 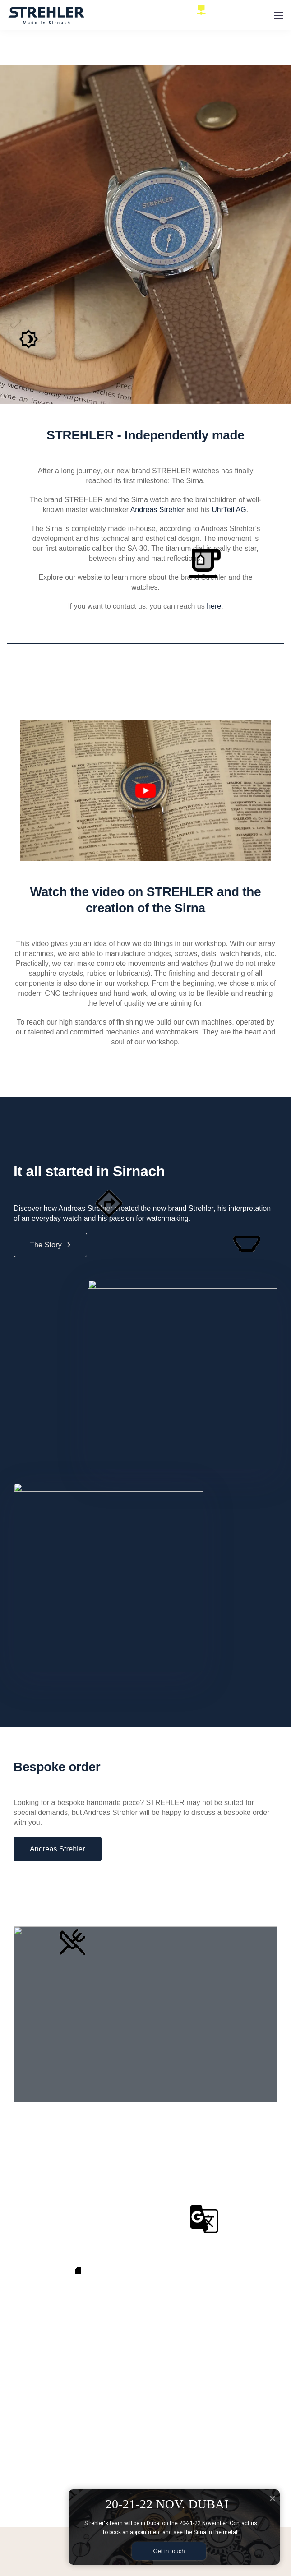 I want to click on access sd card storage, so click(x=78, y=2271).